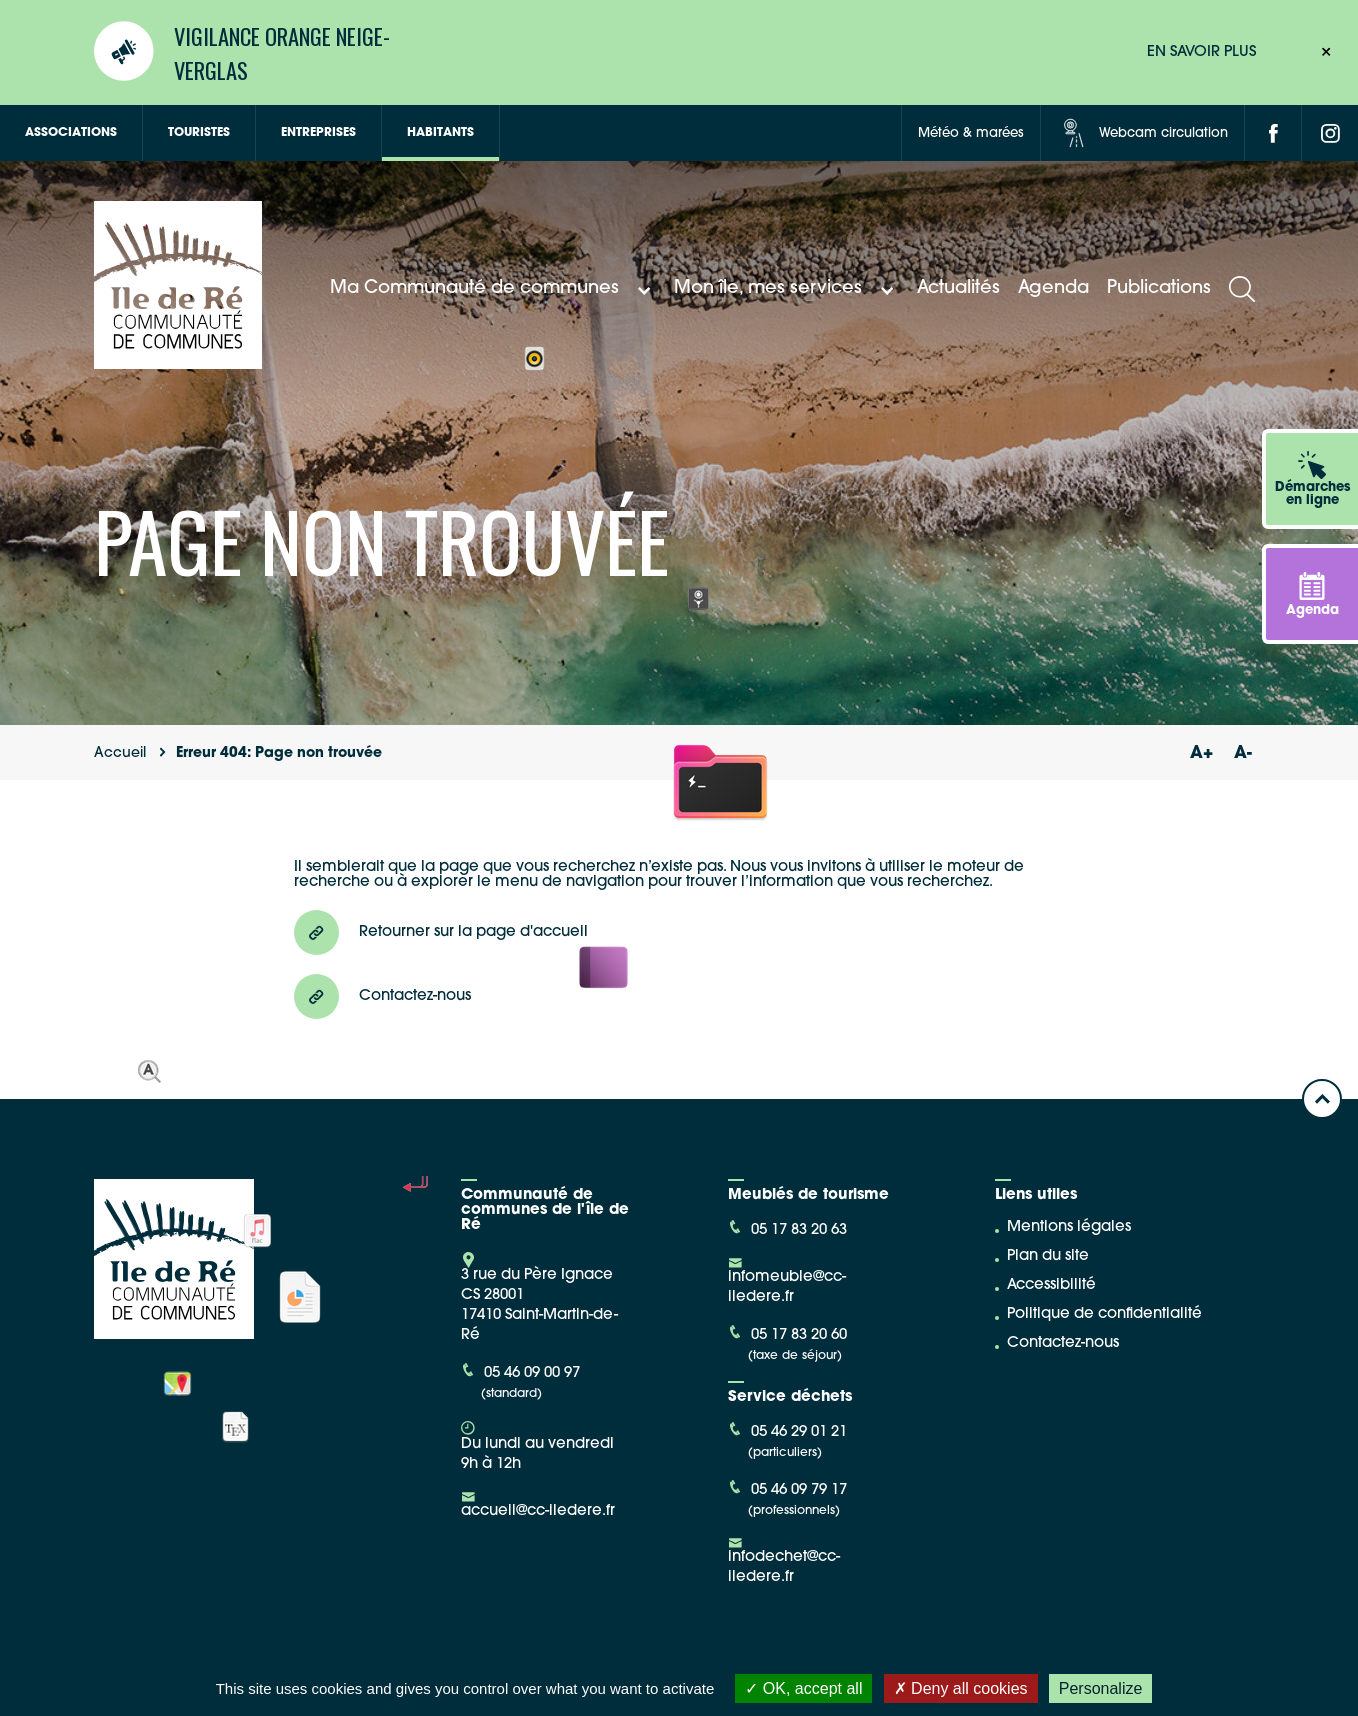 This screenshot has width=1358, height=1716. Describe the element at coordinates (720, 784) in the screenshot. I see `open hyper terminal project folder` at that location.